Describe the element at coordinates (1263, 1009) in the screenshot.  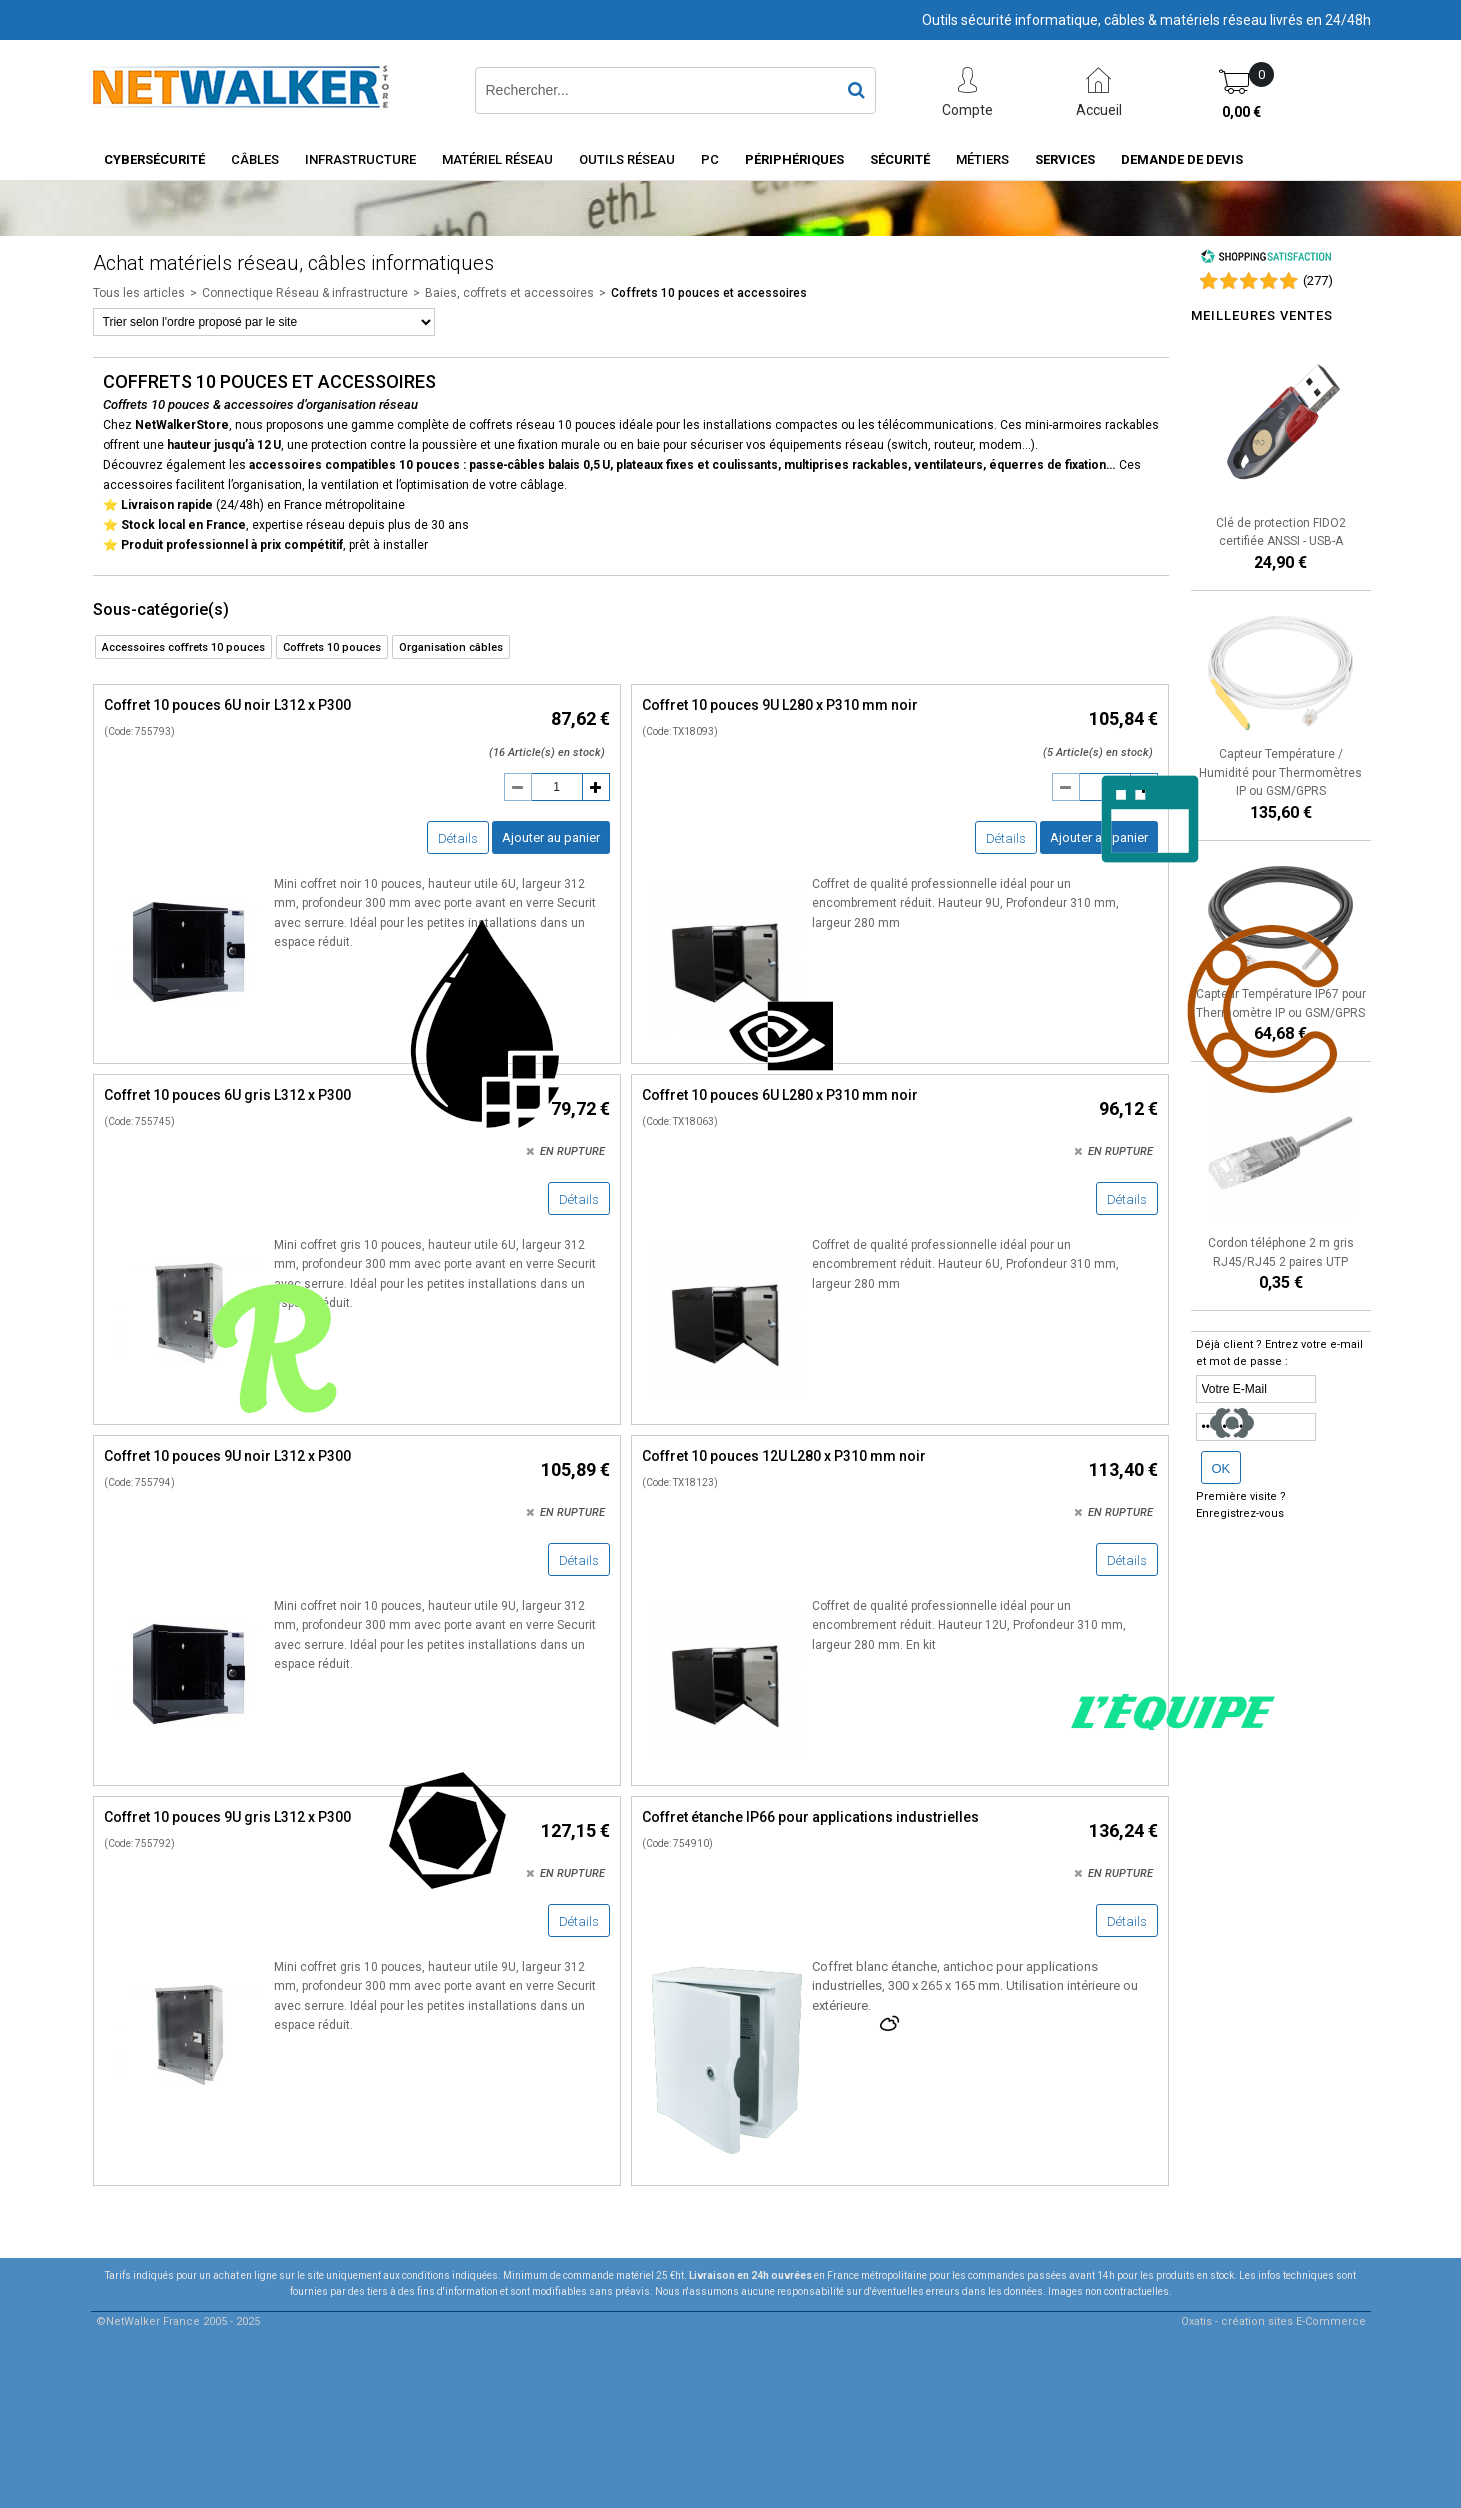
I see `link to Contentful CMS platform` at that location.